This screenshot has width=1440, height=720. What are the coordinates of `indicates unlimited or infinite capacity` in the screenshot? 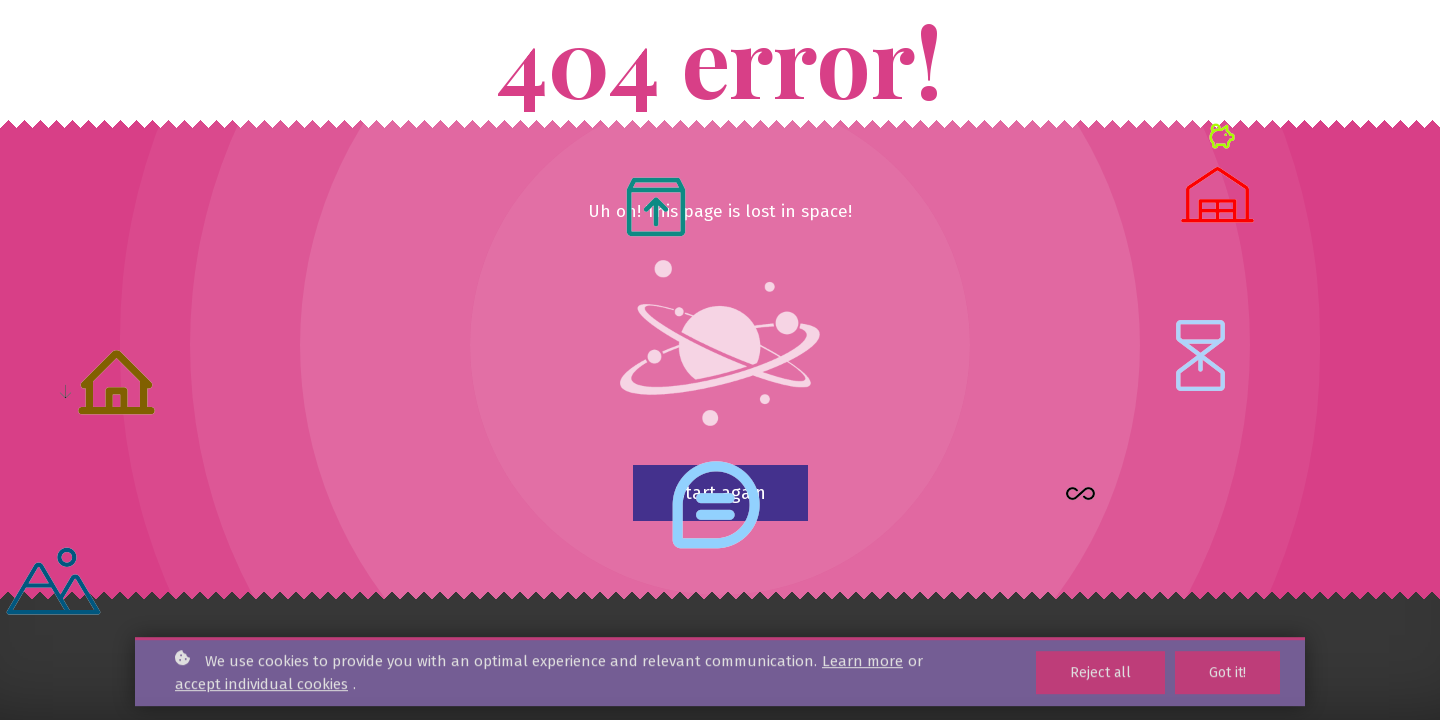 It's located at (1080, 493).